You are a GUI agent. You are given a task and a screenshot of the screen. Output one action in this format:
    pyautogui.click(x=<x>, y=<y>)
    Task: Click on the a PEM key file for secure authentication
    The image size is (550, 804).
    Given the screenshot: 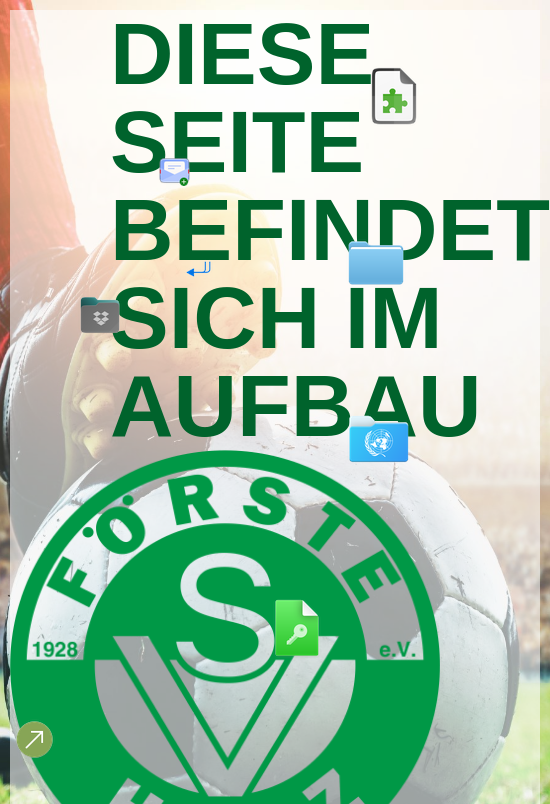 What is the action you would take?
    pyautogui.click(x=297, y=629)
    